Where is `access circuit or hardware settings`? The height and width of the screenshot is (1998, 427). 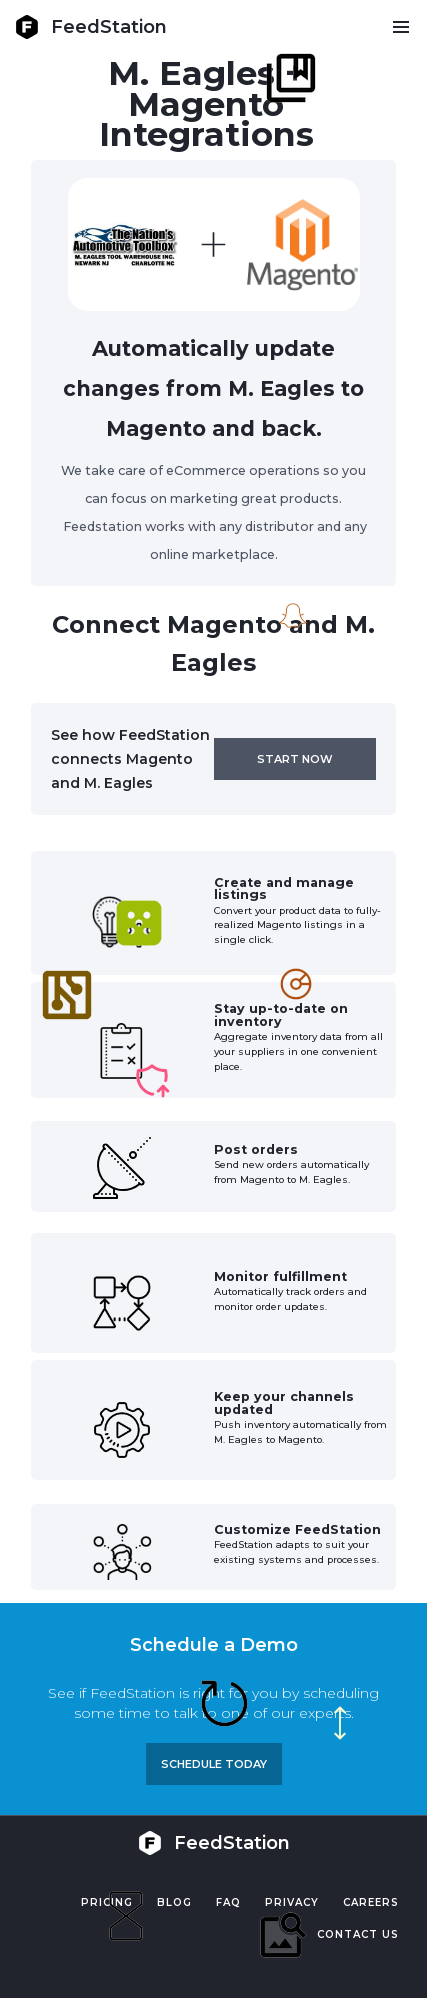 access circuit or hardware settings is located at coordinates (67, 995).